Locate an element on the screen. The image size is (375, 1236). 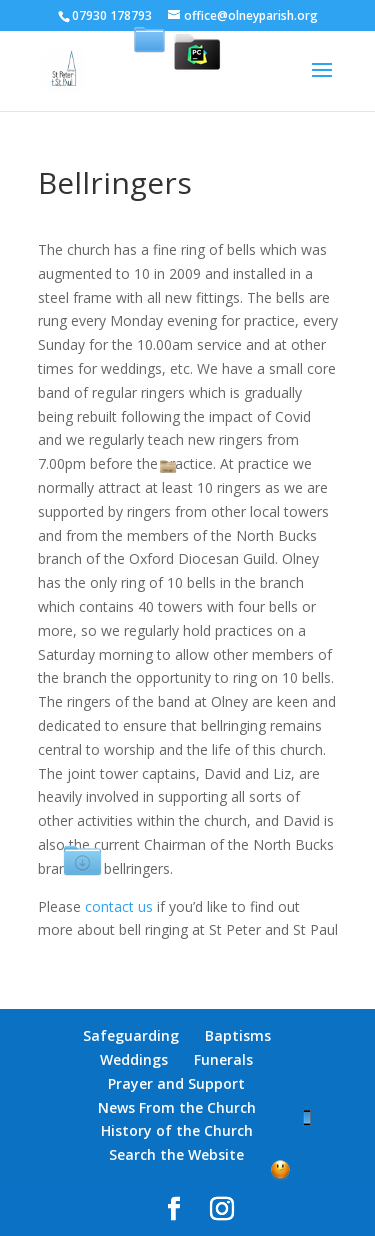
open downloads folder is located at coordinates (82, 860).